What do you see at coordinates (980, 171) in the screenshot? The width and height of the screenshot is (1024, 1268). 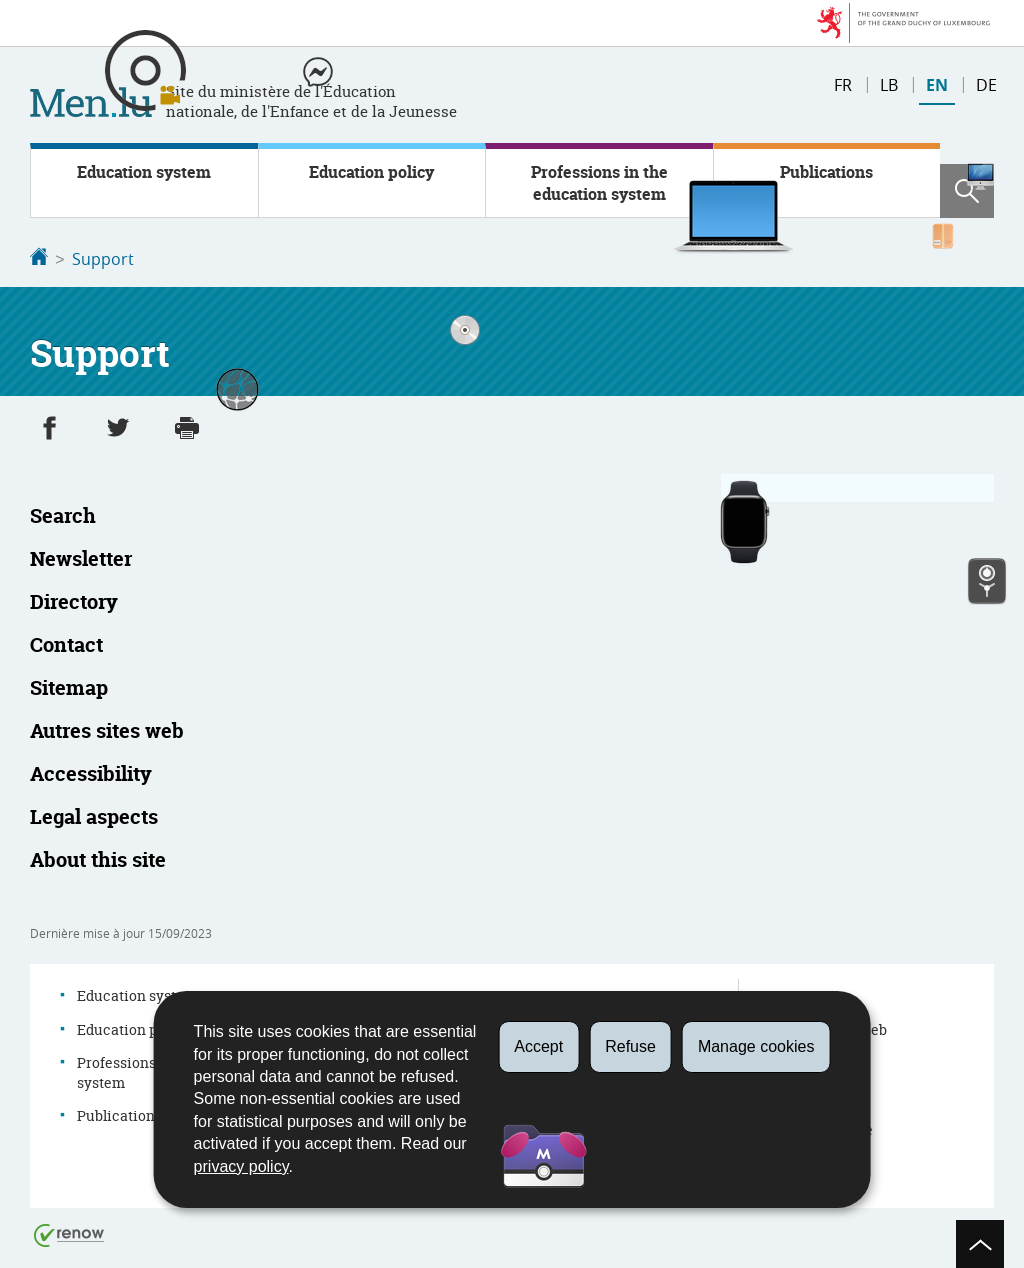 I see `represents an iMac desktop computer` at bounding box center [980, 171].